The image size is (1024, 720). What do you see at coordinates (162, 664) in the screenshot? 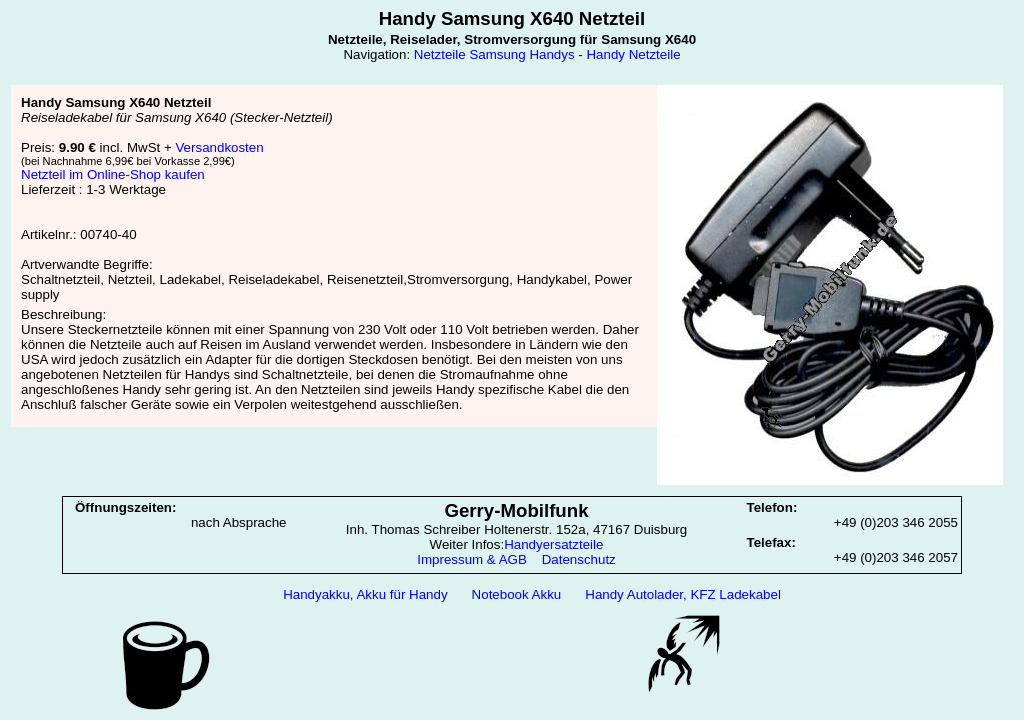
I see `access a café or coffee shop feature` at bounding box center [162, 664].